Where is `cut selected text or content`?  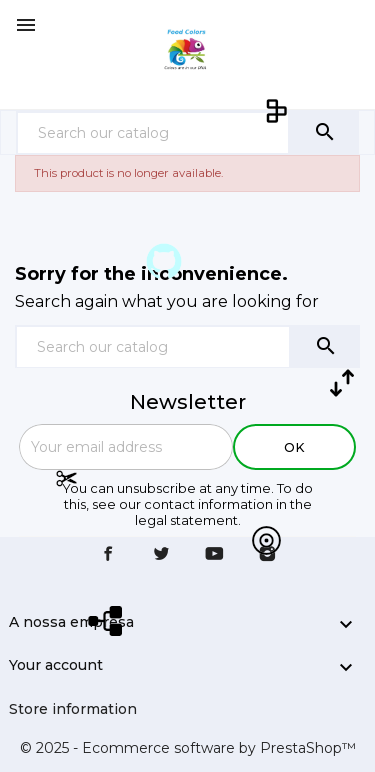
cut selected text or content is located at coordinates (66, 478).